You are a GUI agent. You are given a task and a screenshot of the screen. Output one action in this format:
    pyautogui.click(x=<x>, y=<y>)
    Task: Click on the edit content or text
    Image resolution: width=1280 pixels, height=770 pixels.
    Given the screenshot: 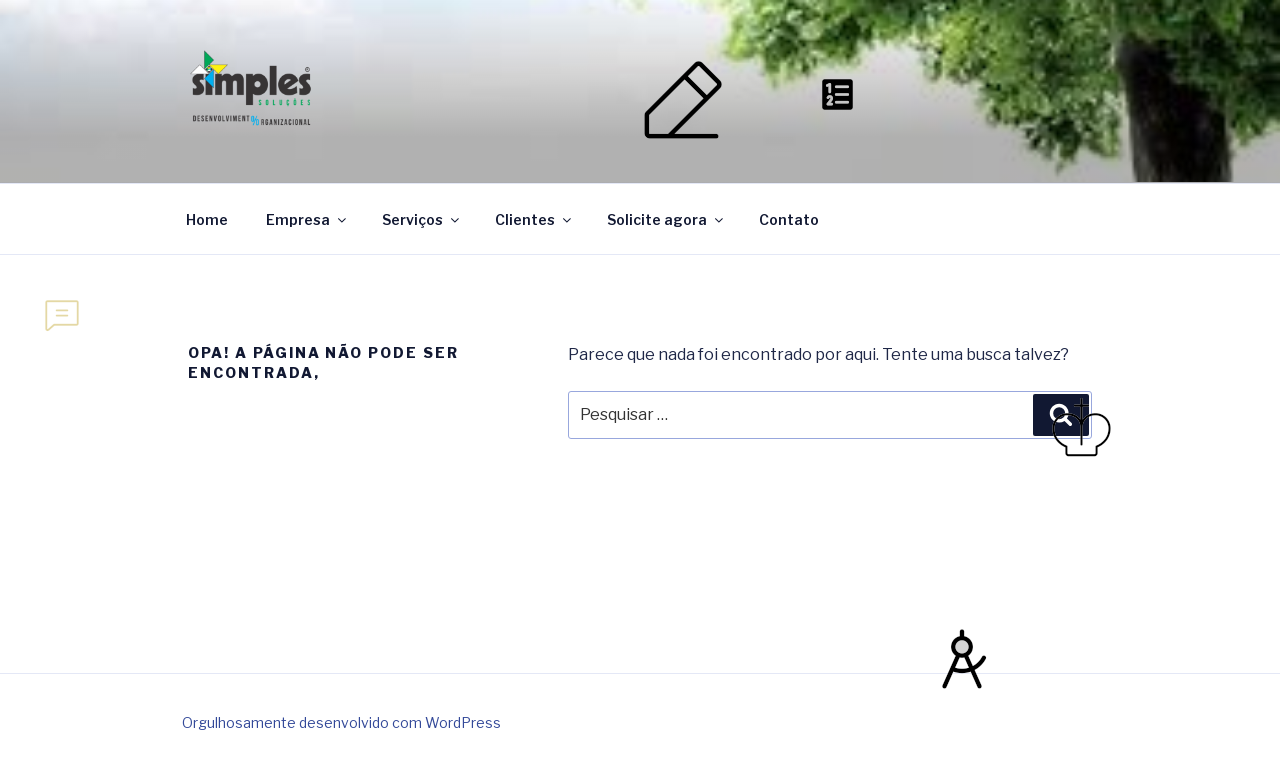 What is the action you would take?
    pyautogui.click(x=681, y=101)
    